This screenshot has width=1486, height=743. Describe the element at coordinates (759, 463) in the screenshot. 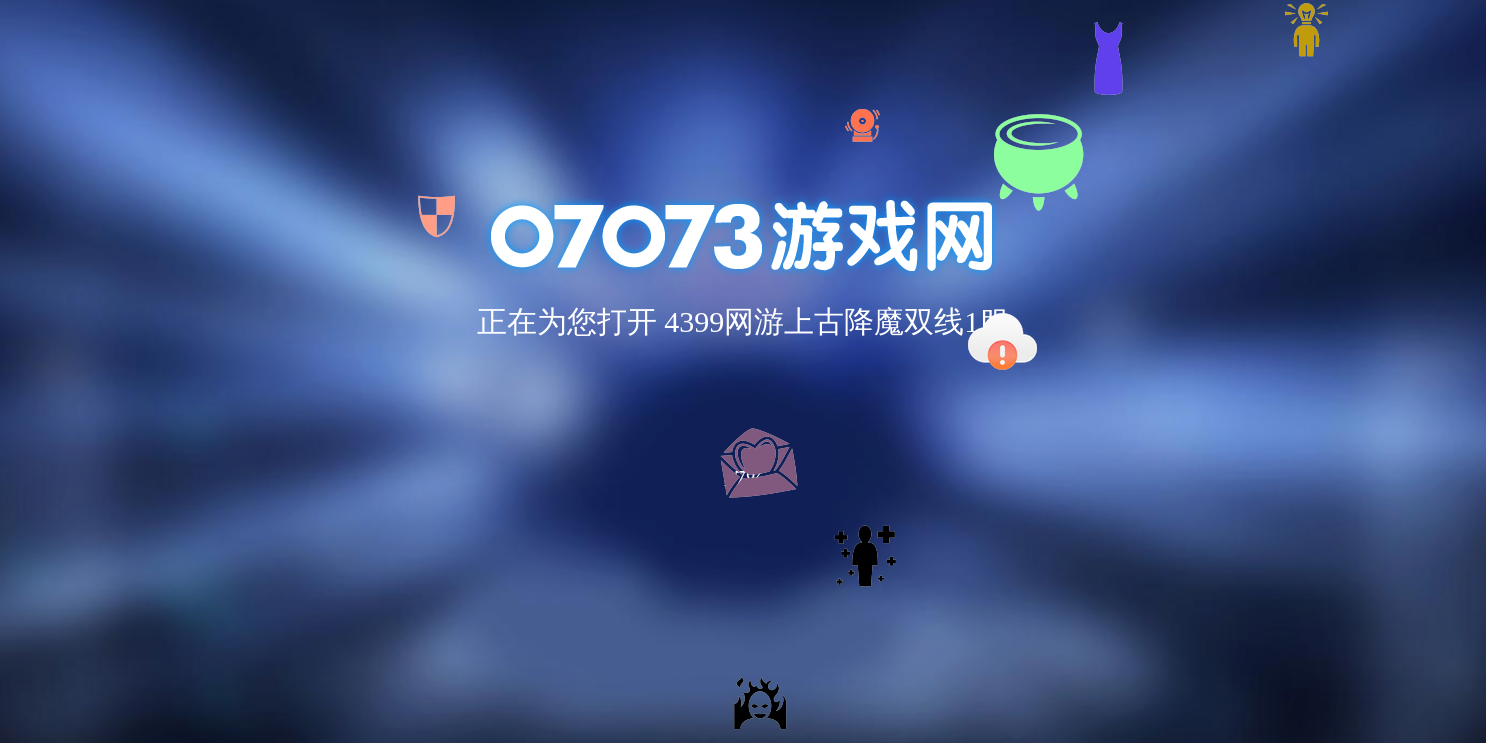

I see `compose or send a love letter` at that location.